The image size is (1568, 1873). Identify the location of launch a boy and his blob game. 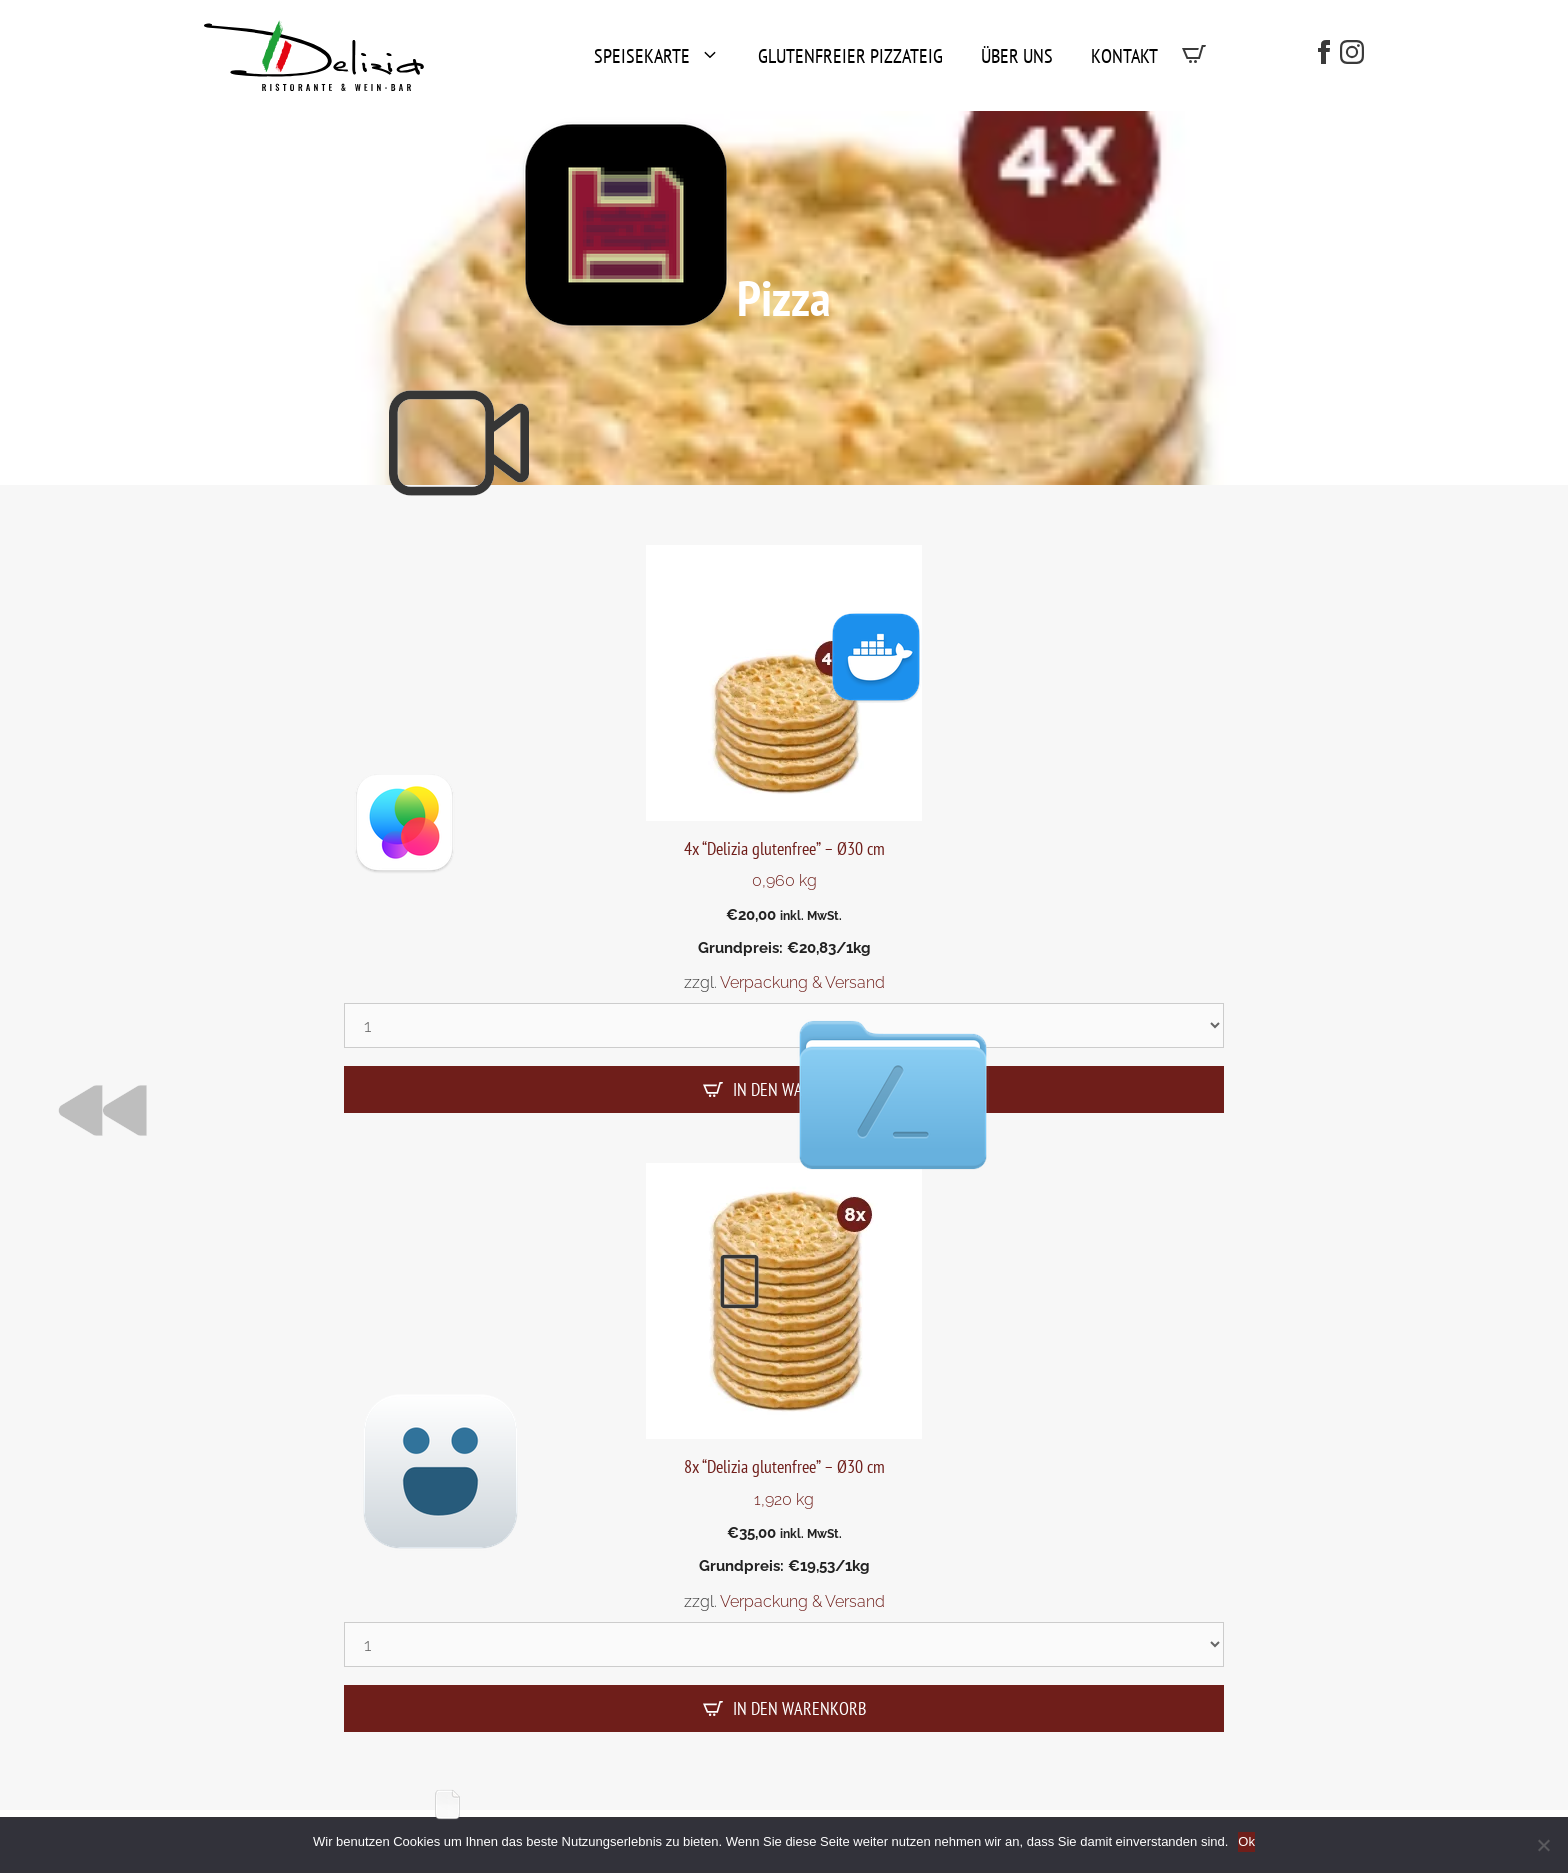
(440, 1471).